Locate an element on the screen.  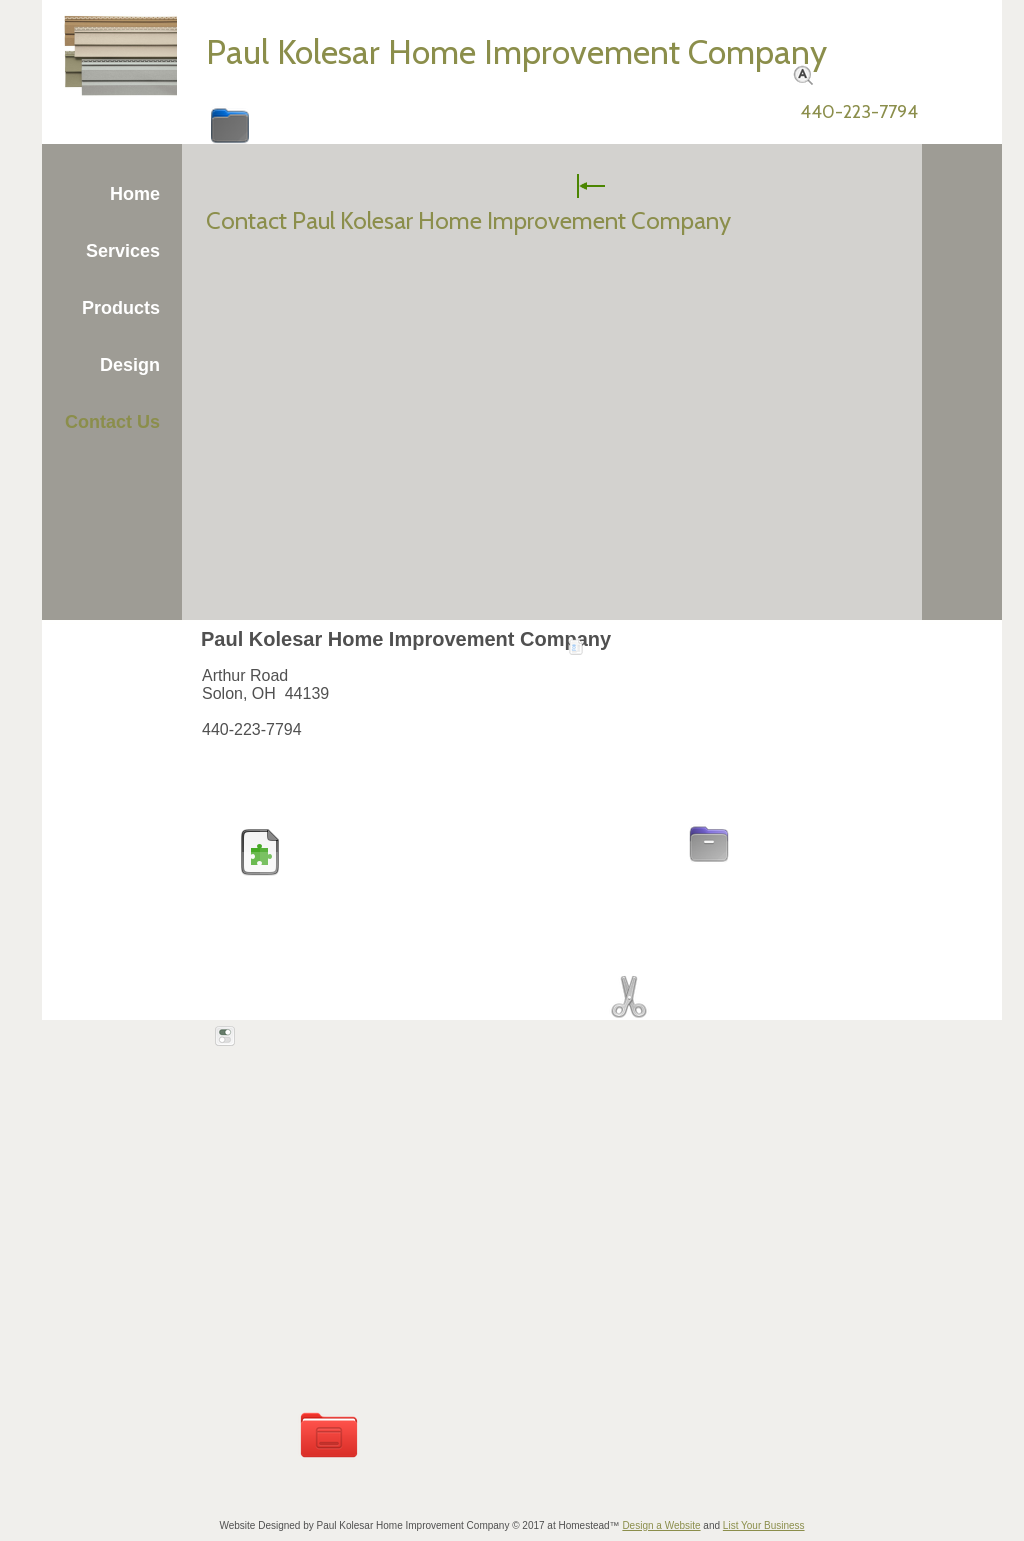
search for files or documents is located at coordinates (803, 75).